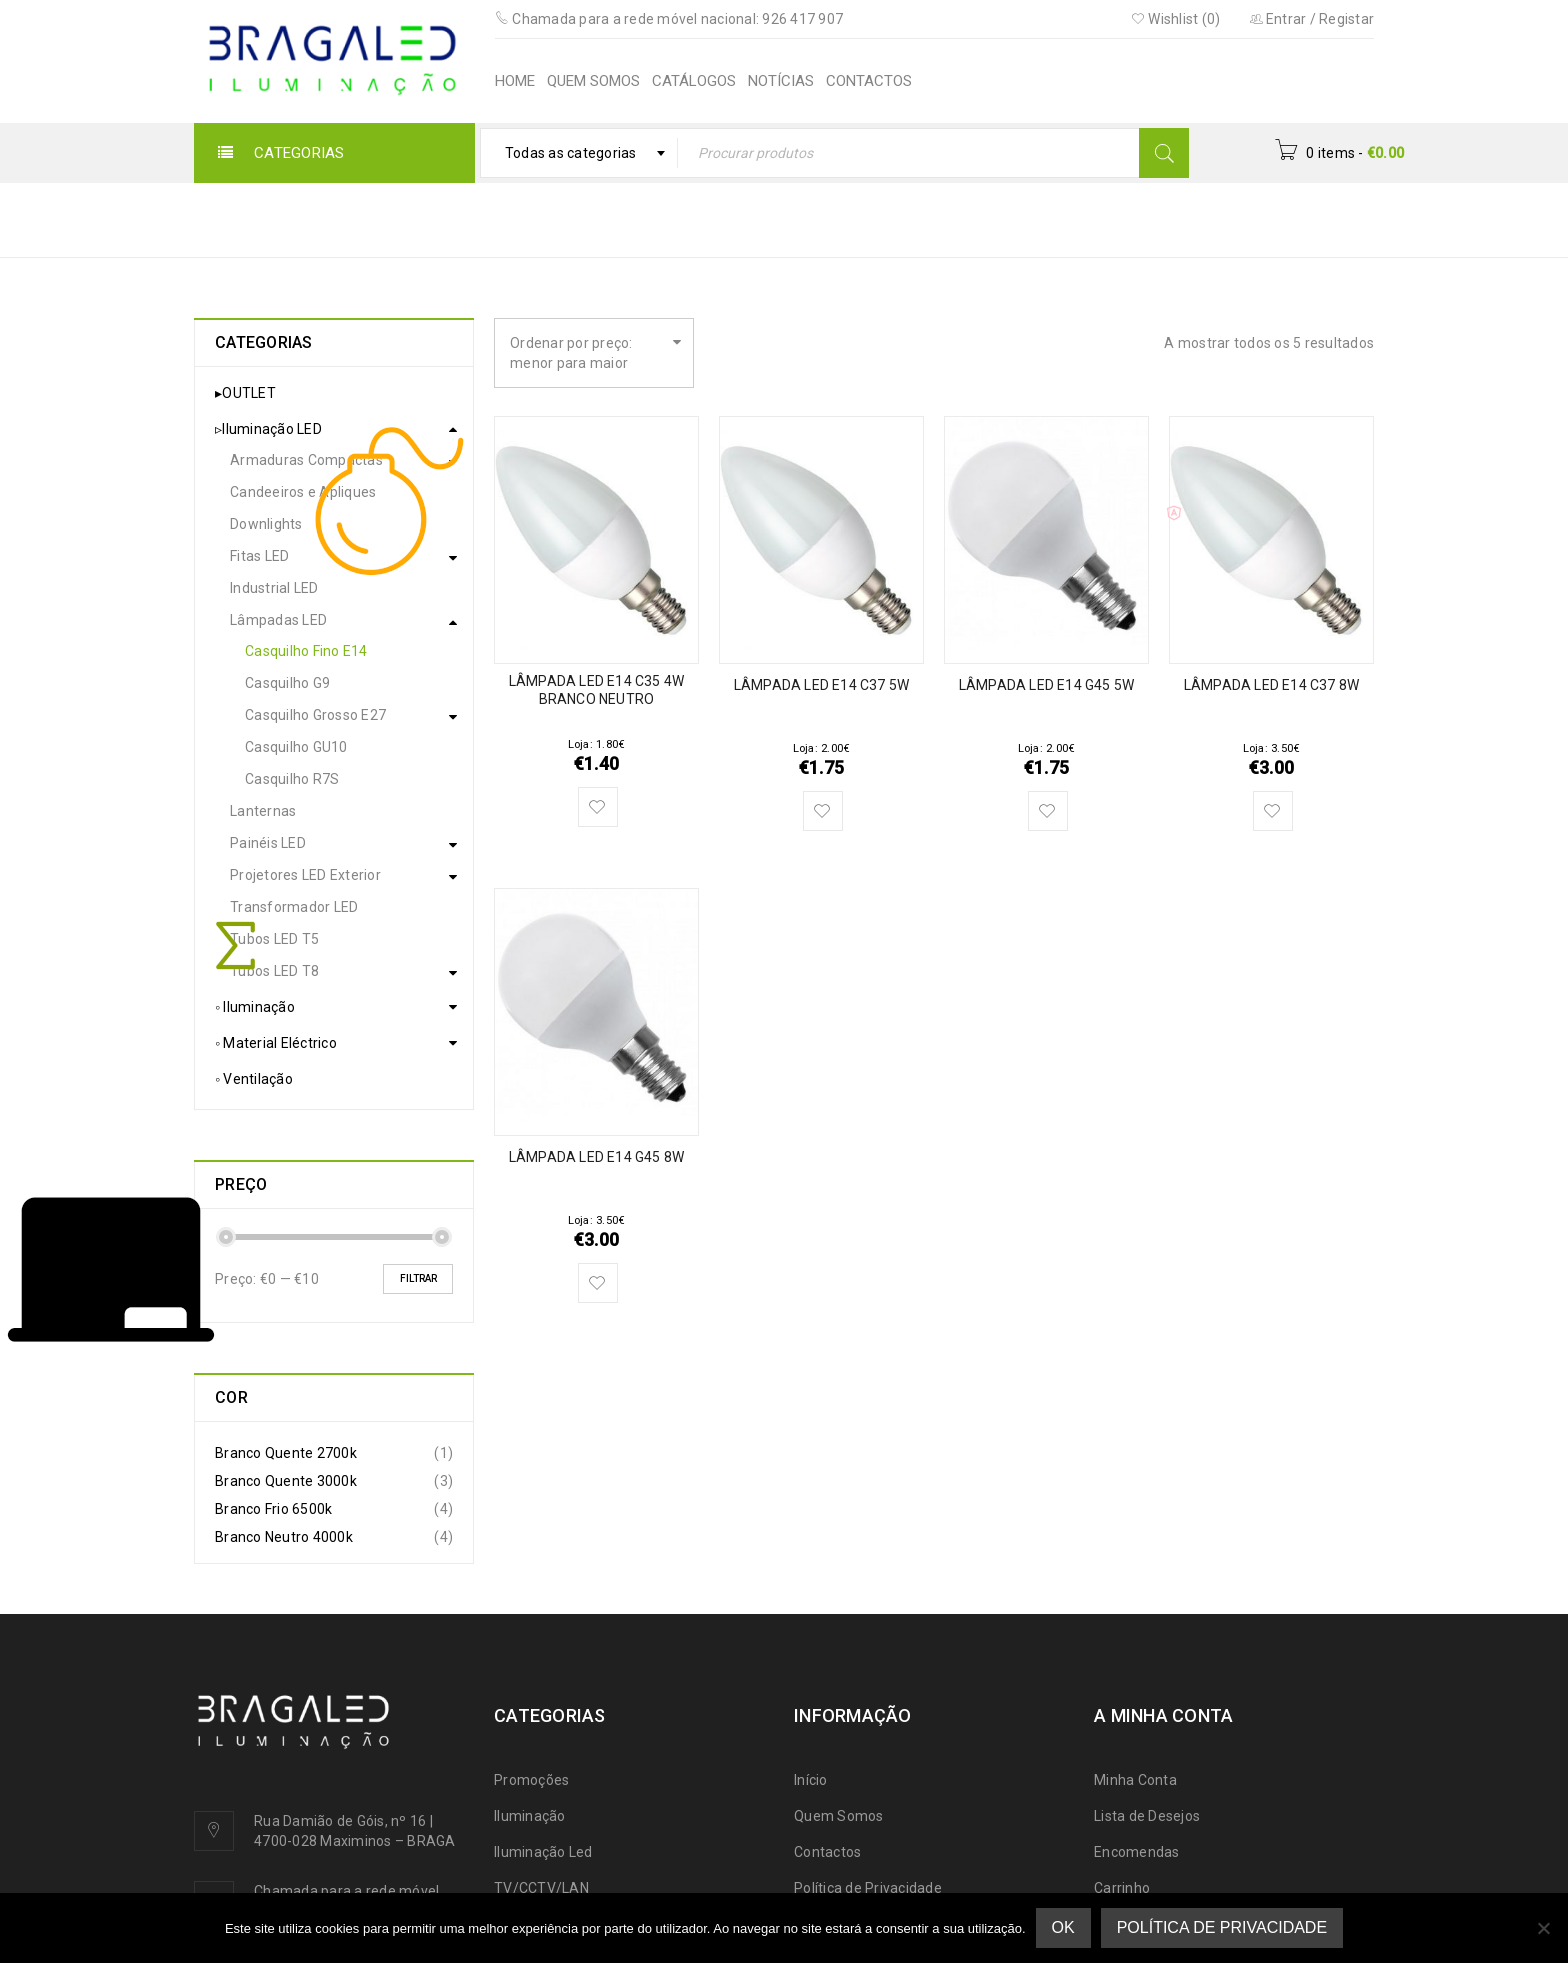 This screenshot has width=1568, height=1963. I want to click on indicates a destructive or irreversible action, so click(381, 498).